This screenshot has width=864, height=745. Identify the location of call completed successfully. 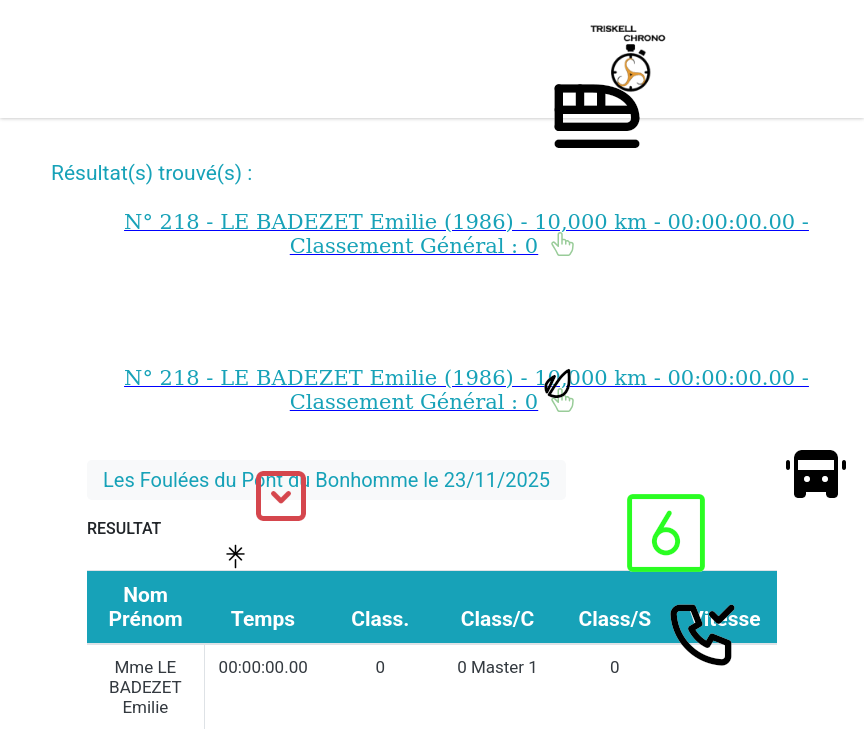
(702, 633).